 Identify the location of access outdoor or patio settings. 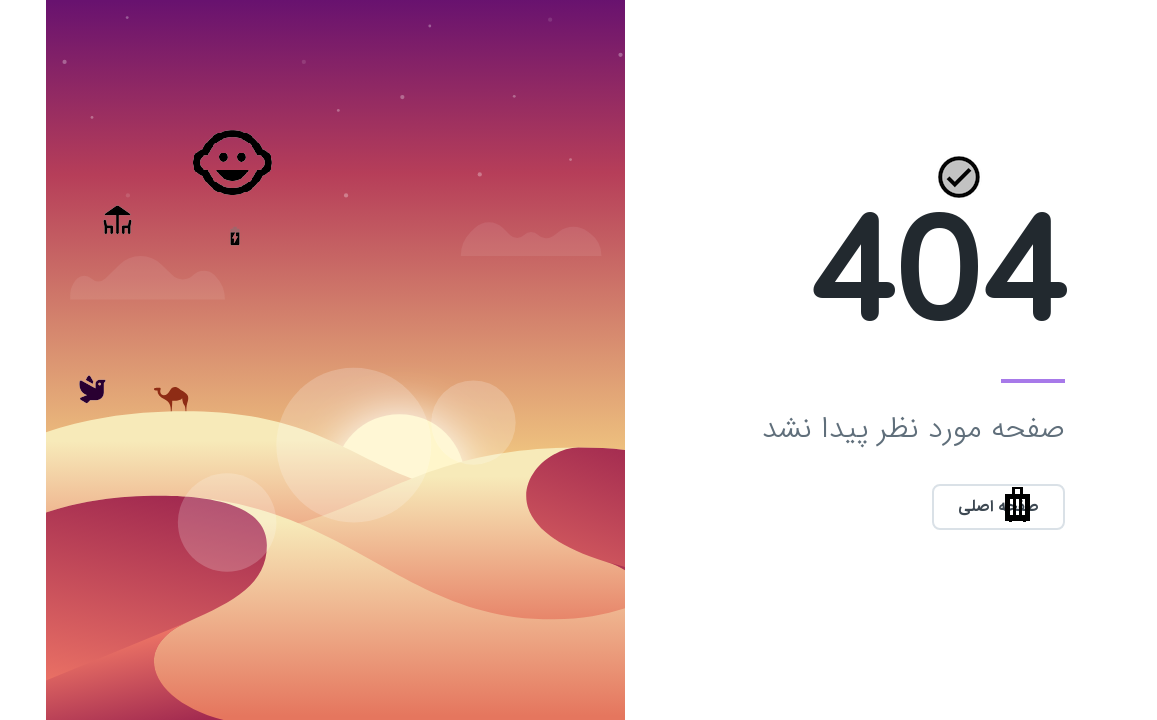
(117, 219).